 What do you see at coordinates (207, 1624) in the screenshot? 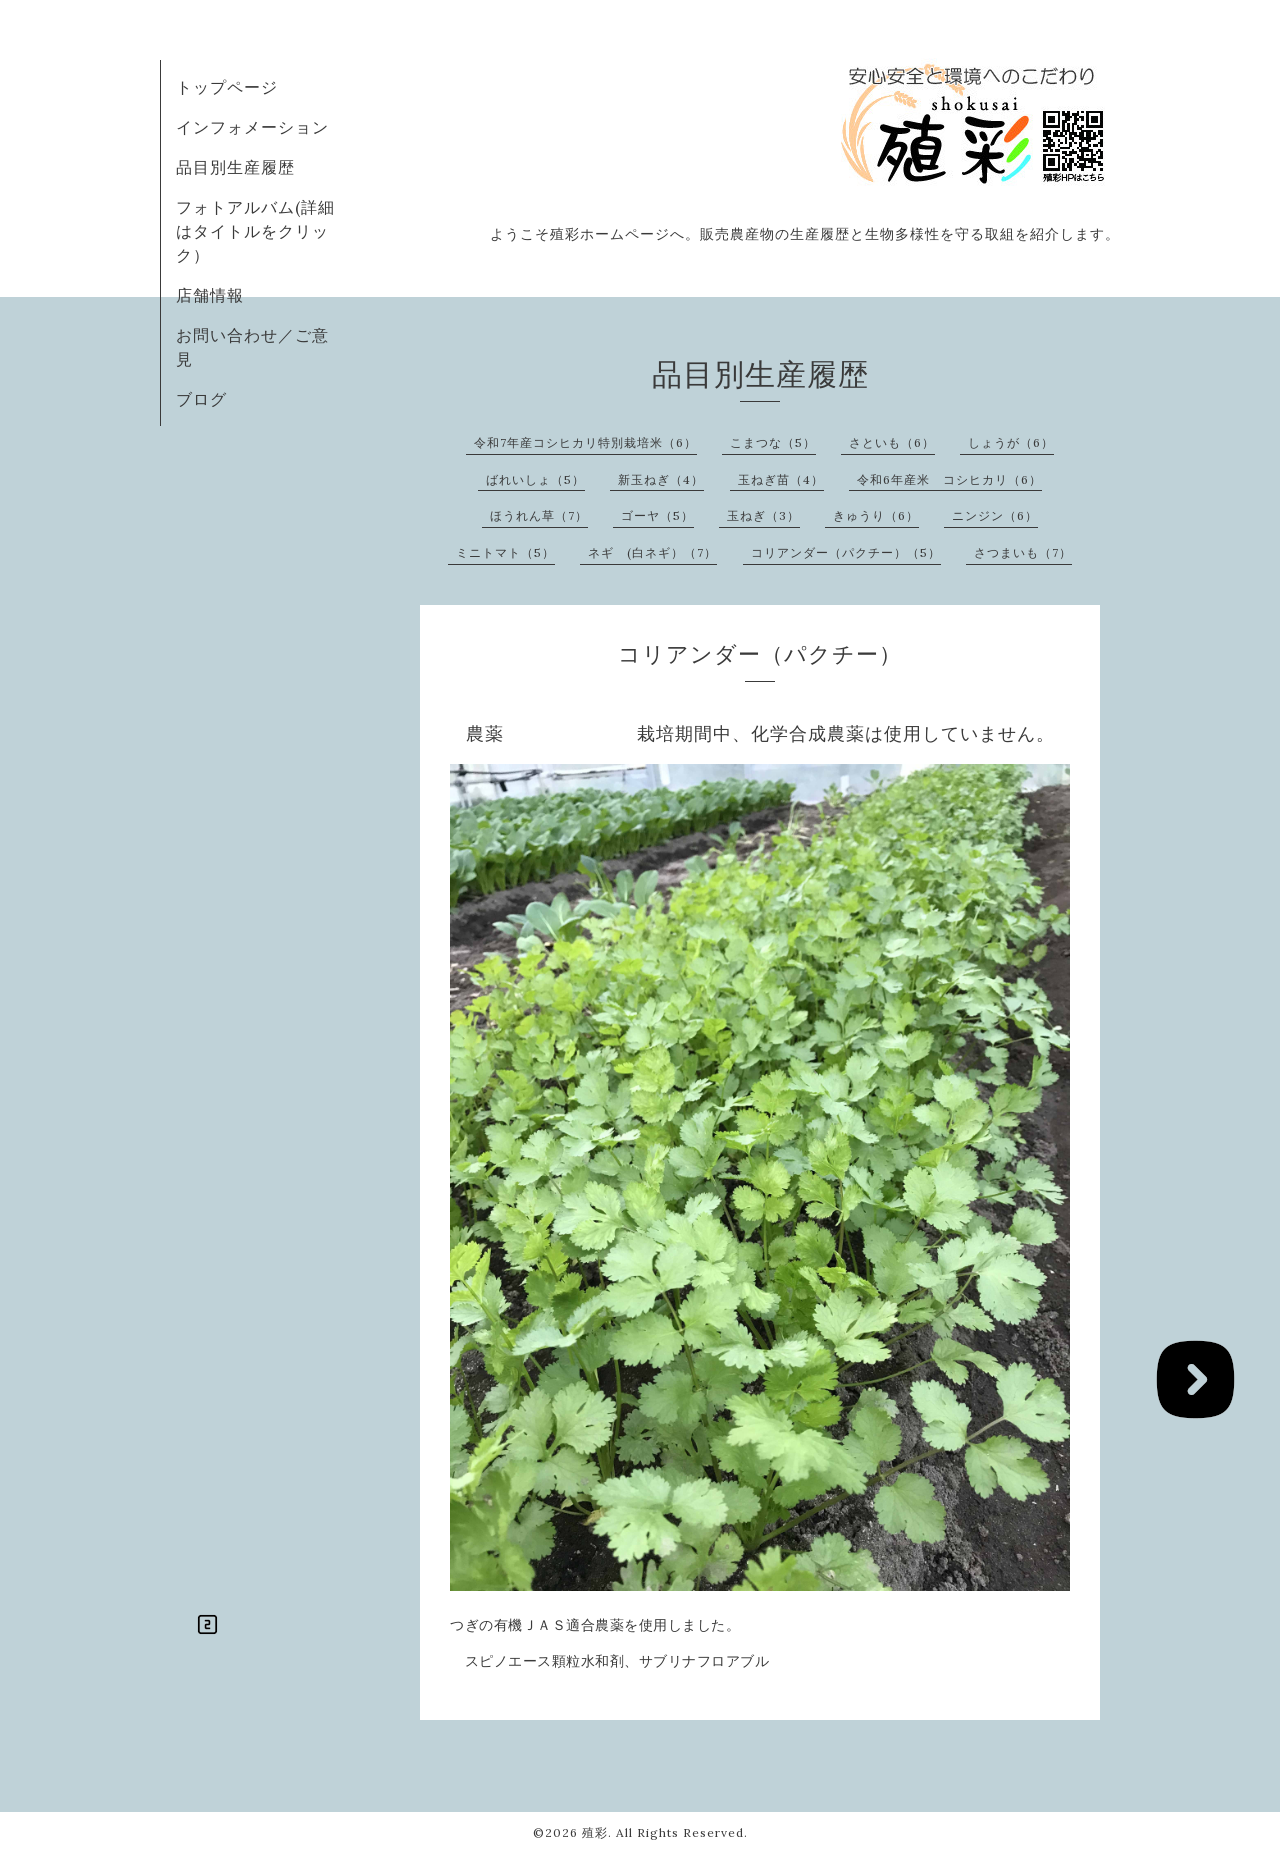
I see `indicates step 2 in a multi-step process` at bounding box center [207, 1624].